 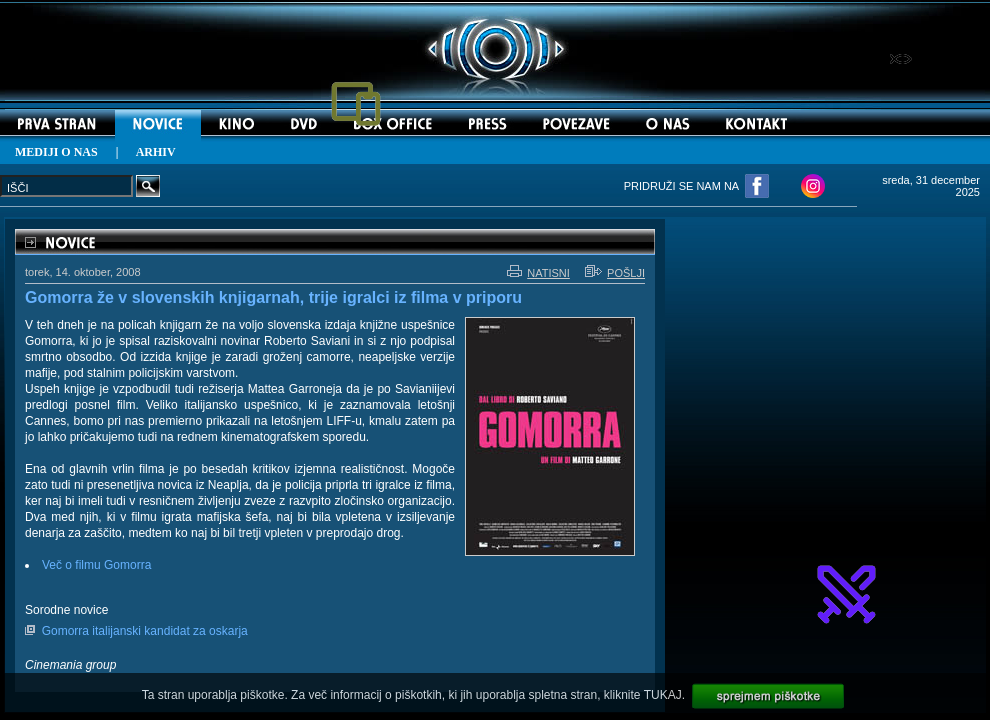 What do you see at coordinates (846, 594) in the screenshot?
I see `initiate battle or combat mode` at bounding box center [846, 594].